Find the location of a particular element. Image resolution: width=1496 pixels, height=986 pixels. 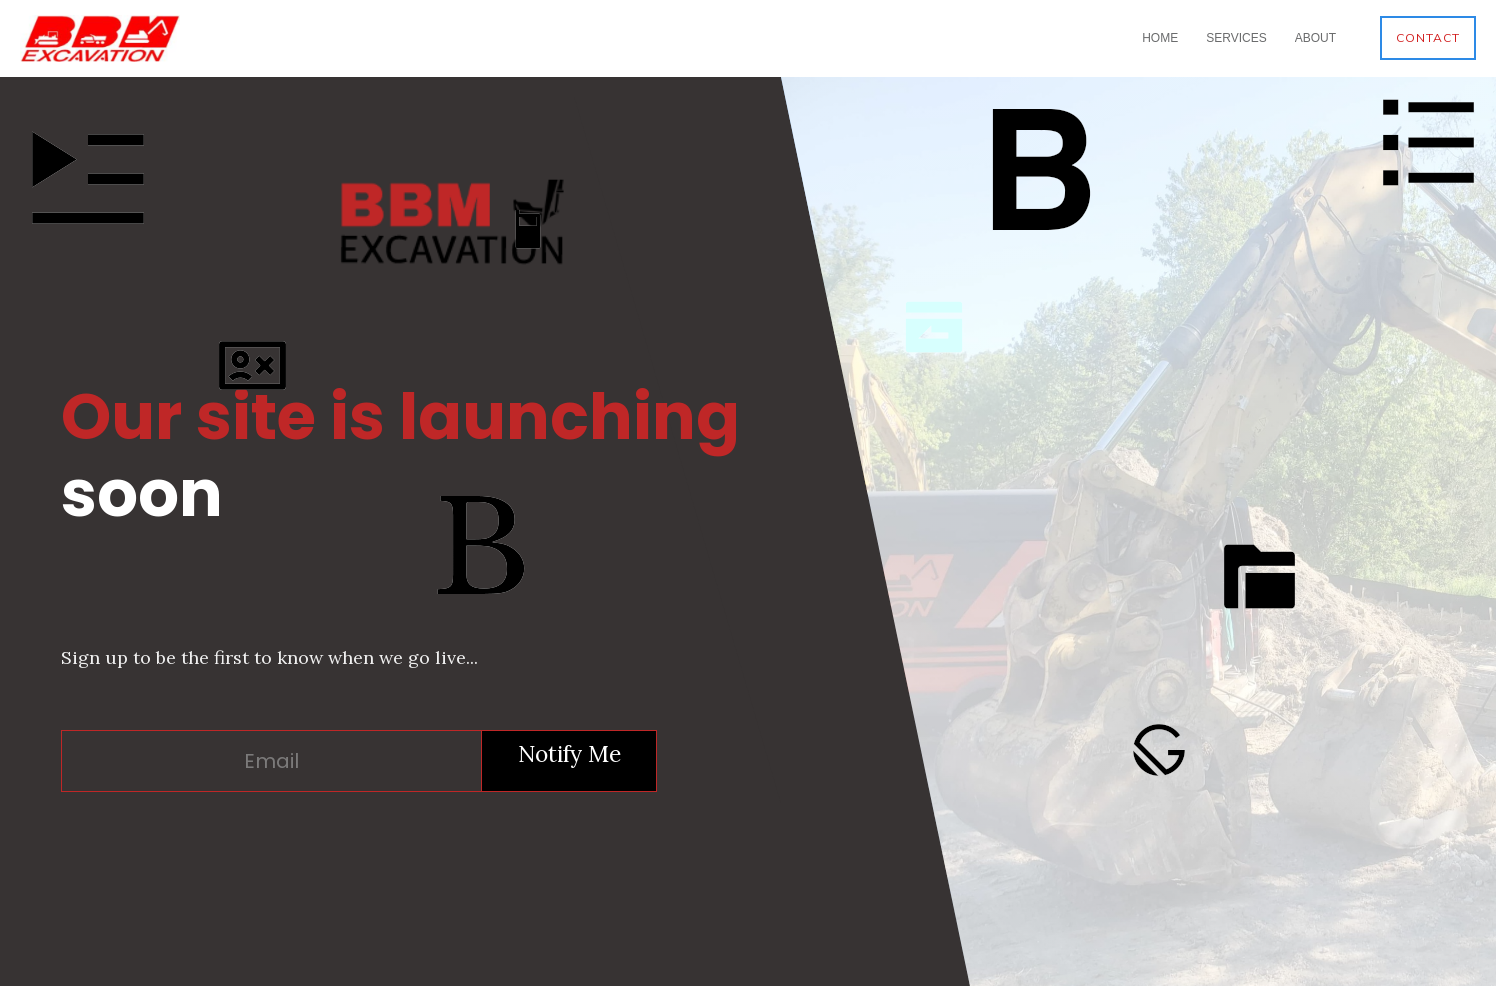

view your playlist is located at coordinates (88, 179).